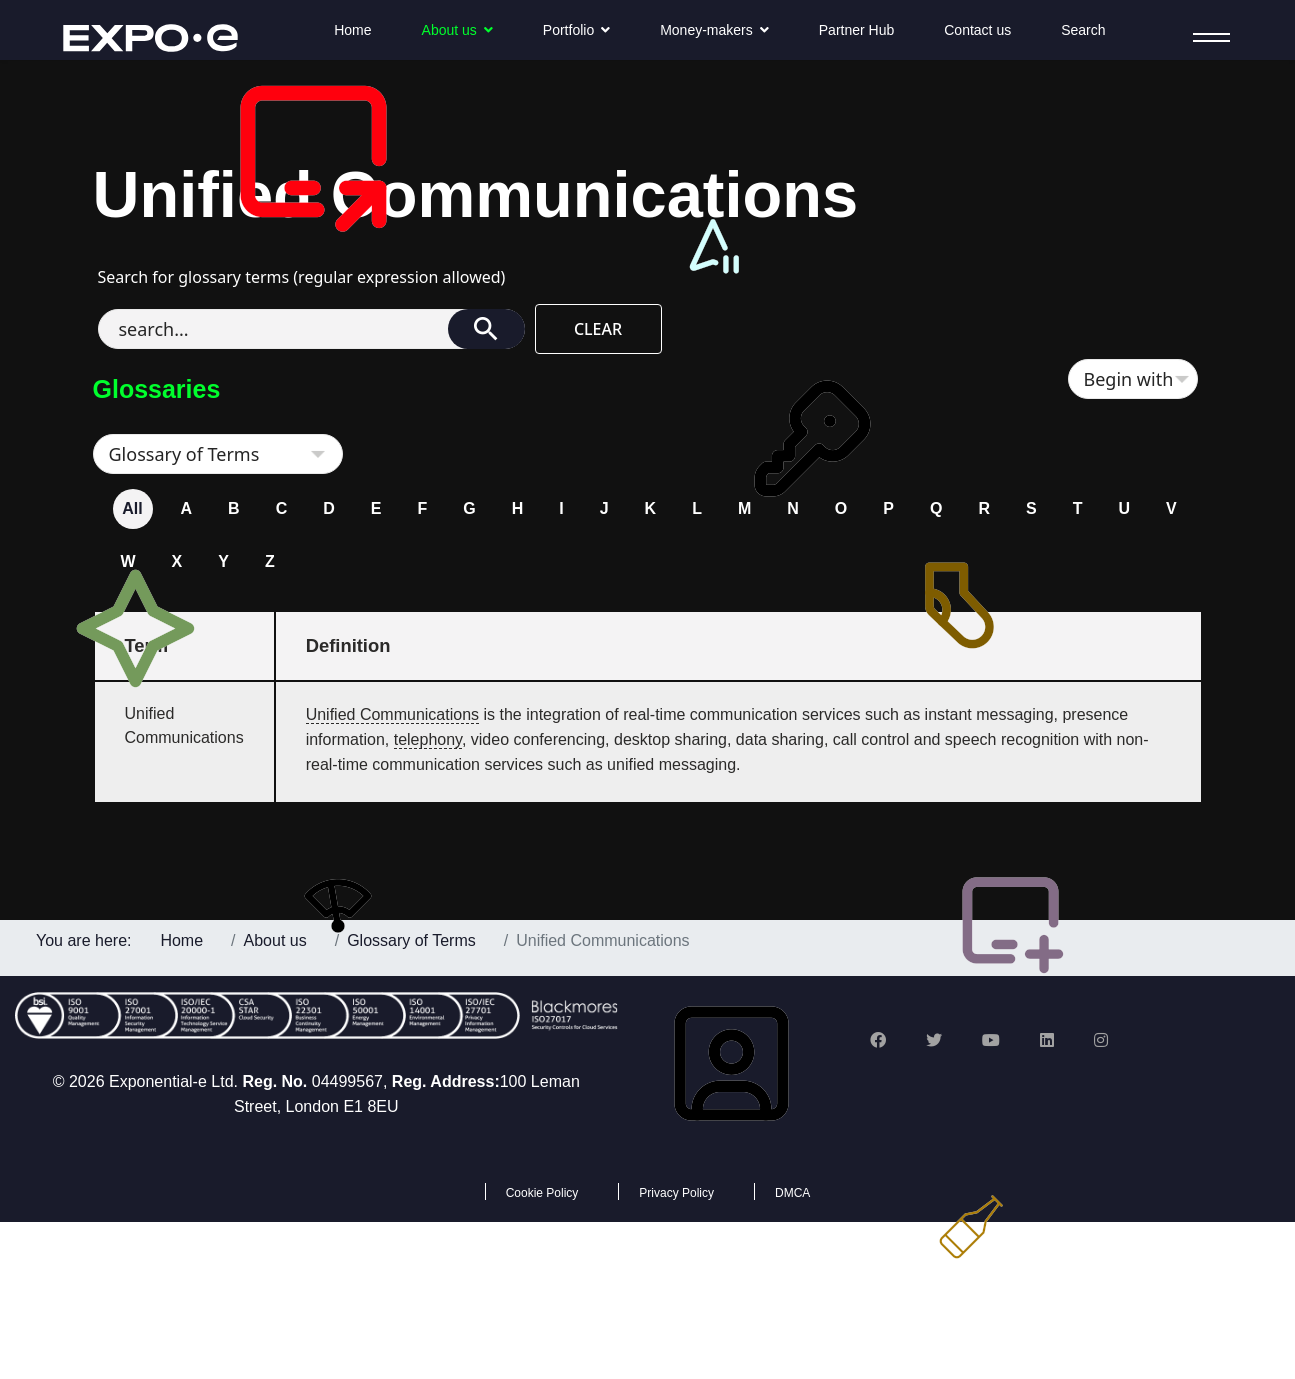 The image size is (1295, 1379). I want to click on access security or authentication settings, so click(812, 438).